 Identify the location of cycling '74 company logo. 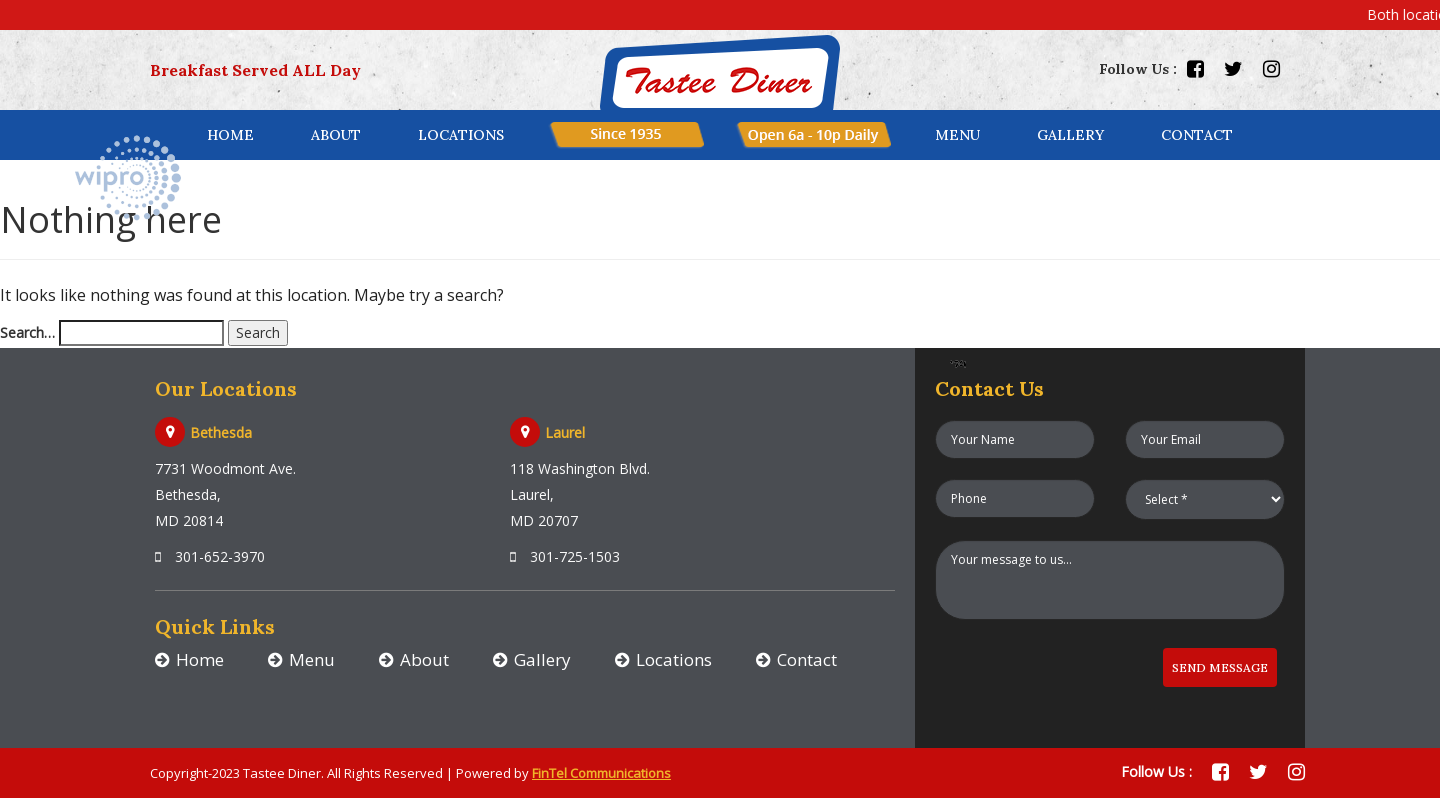
(958, 364).